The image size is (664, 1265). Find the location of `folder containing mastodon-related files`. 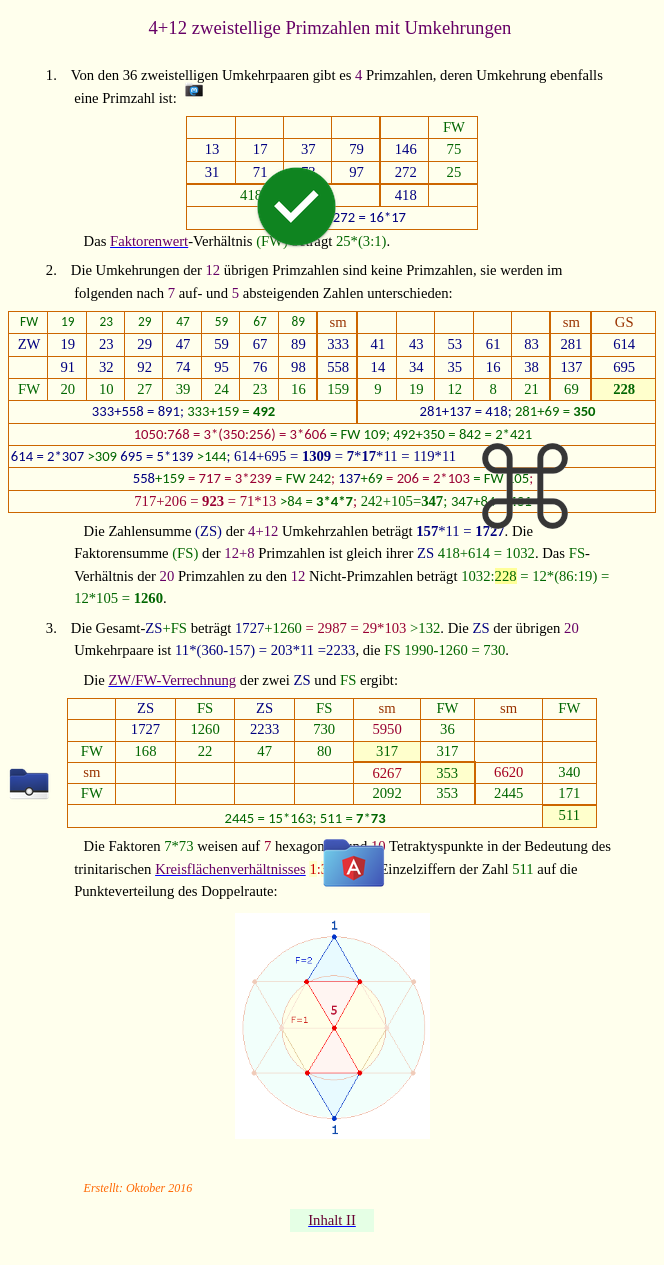

folder containing mastodon-related files is located at coordinates (194, 90).